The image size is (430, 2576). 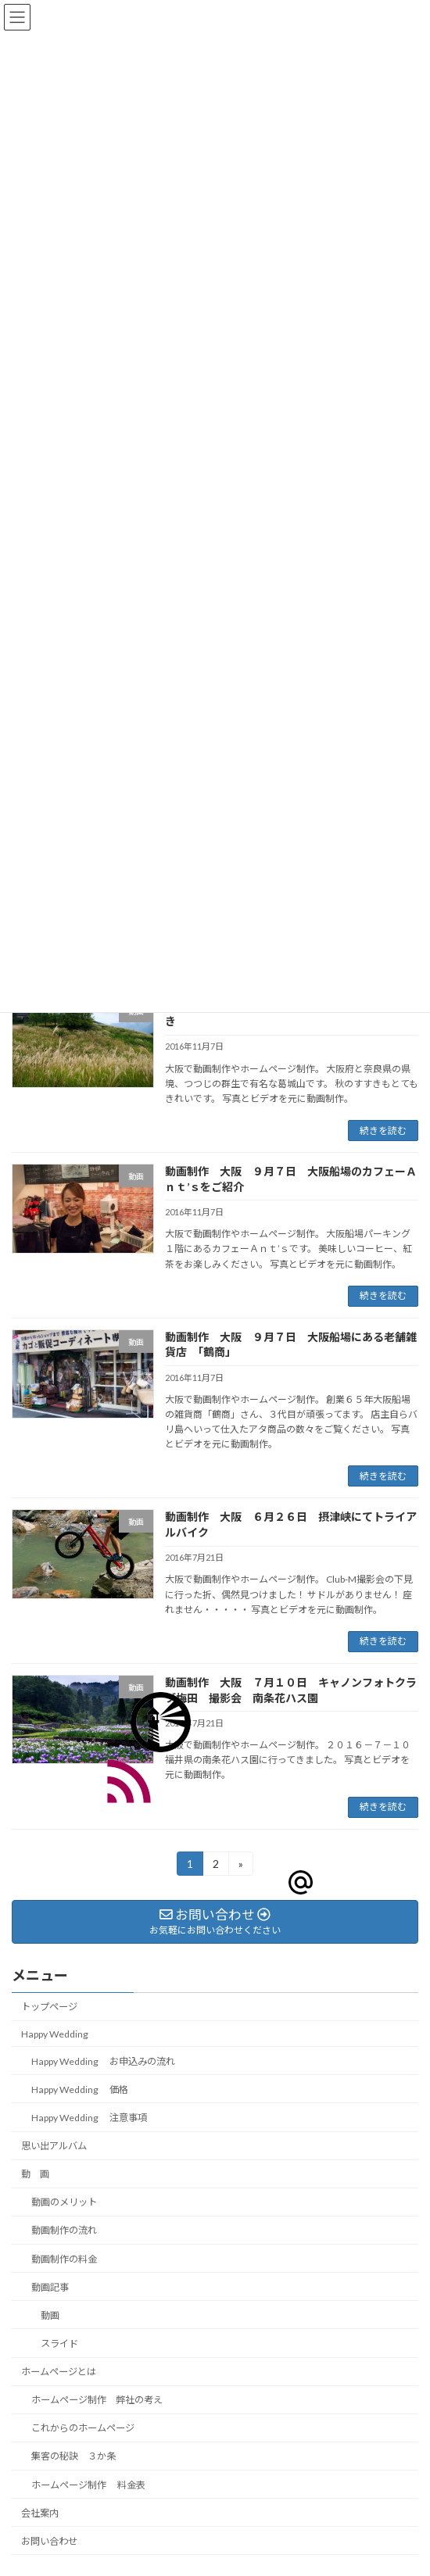 What do you see at coordinates (160, 1722) in the screenshot?
I see `harbor container registry logo` at bounding box center [160, 1722].